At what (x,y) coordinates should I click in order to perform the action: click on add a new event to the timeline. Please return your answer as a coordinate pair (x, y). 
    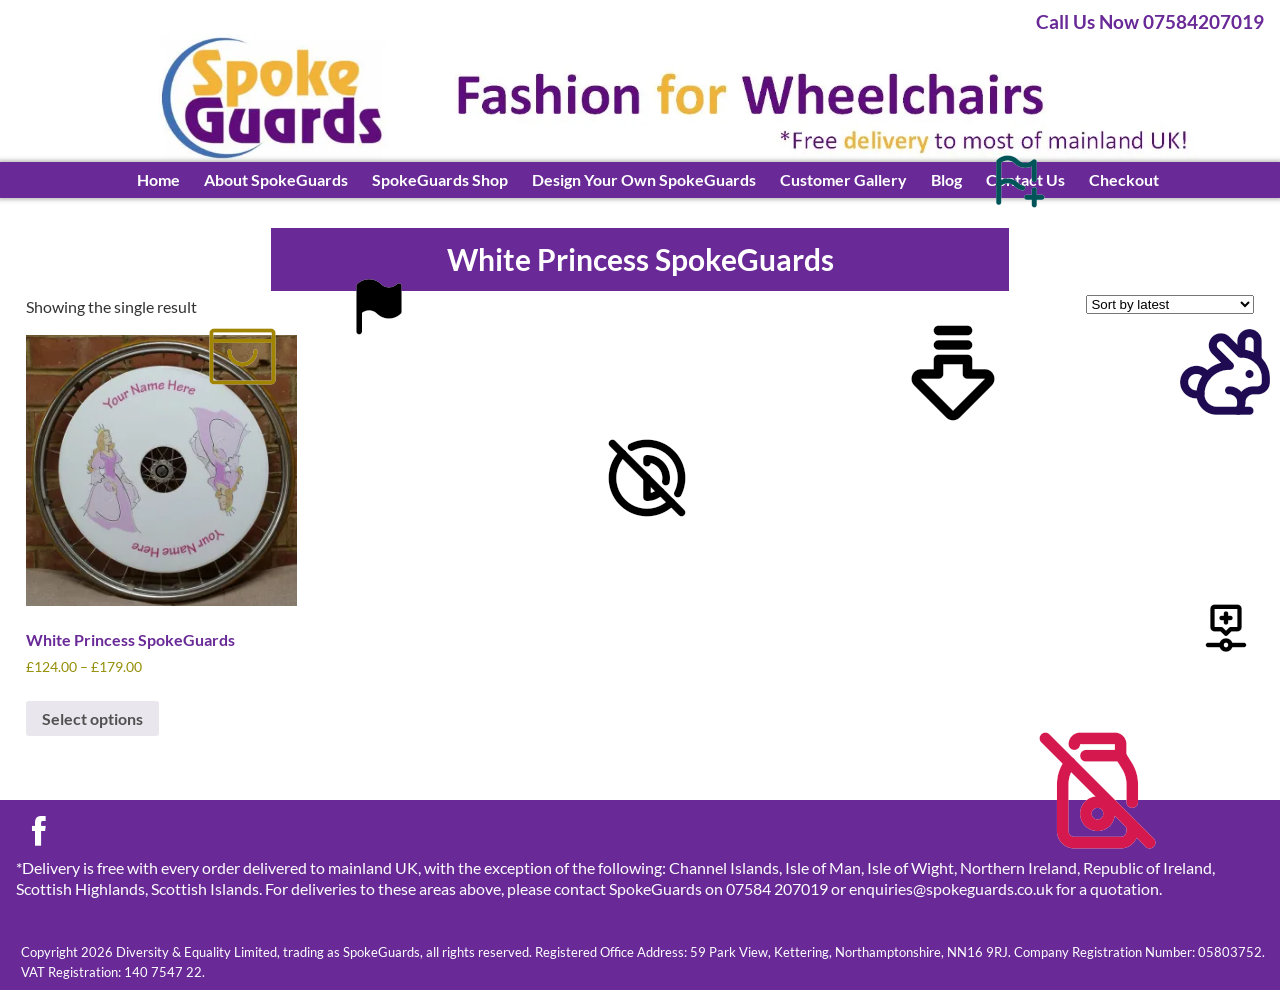
    Looking at the image, I should click on (1226, 627).